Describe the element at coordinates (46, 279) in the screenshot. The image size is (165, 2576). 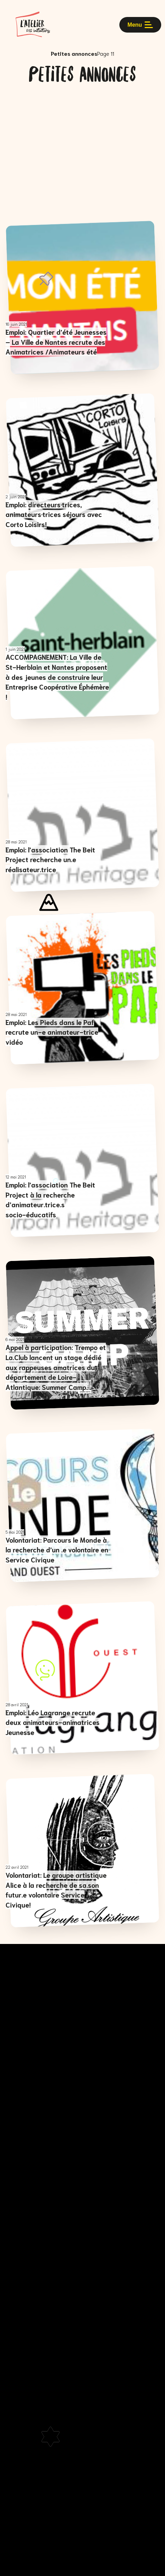
I see `pin an item to keep it visible` at that location.